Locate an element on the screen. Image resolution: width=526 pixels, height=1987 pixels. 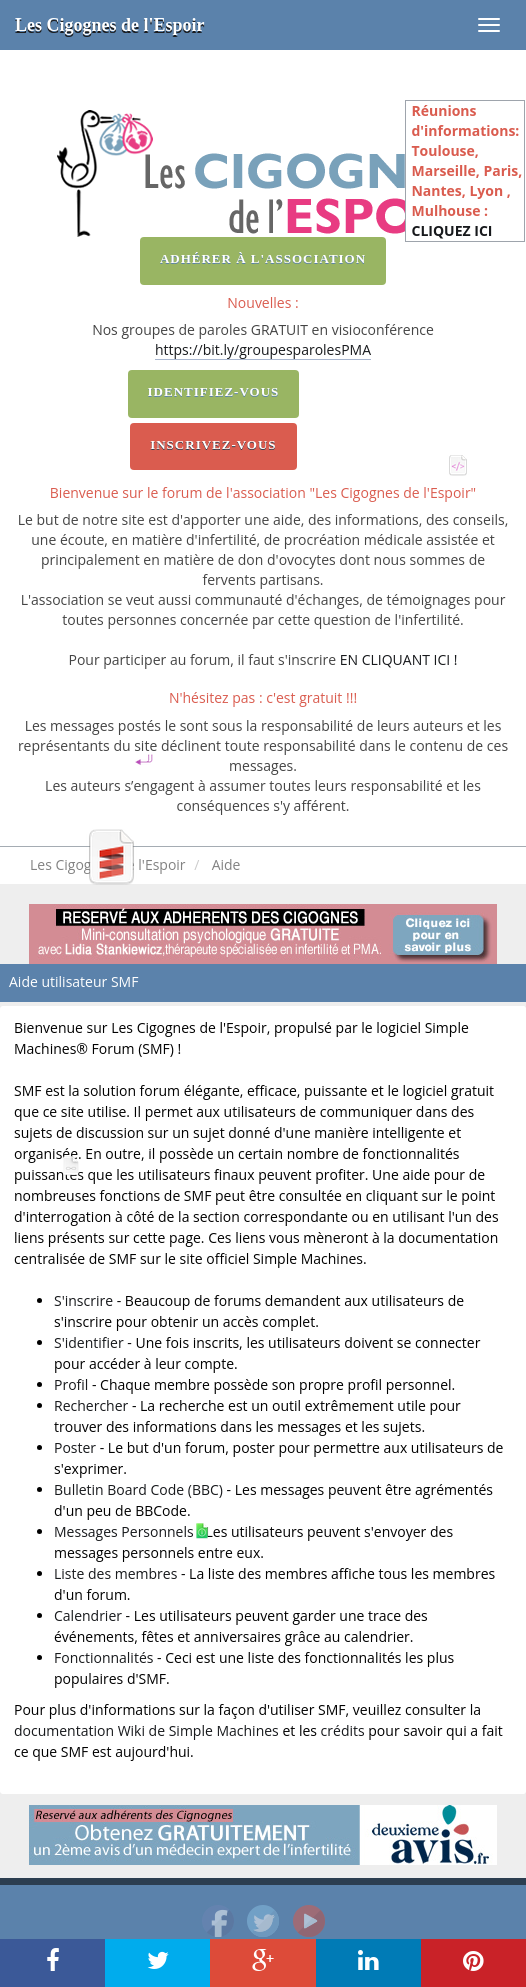
reply to all recipients of an email is located at coordinates (143, 758).